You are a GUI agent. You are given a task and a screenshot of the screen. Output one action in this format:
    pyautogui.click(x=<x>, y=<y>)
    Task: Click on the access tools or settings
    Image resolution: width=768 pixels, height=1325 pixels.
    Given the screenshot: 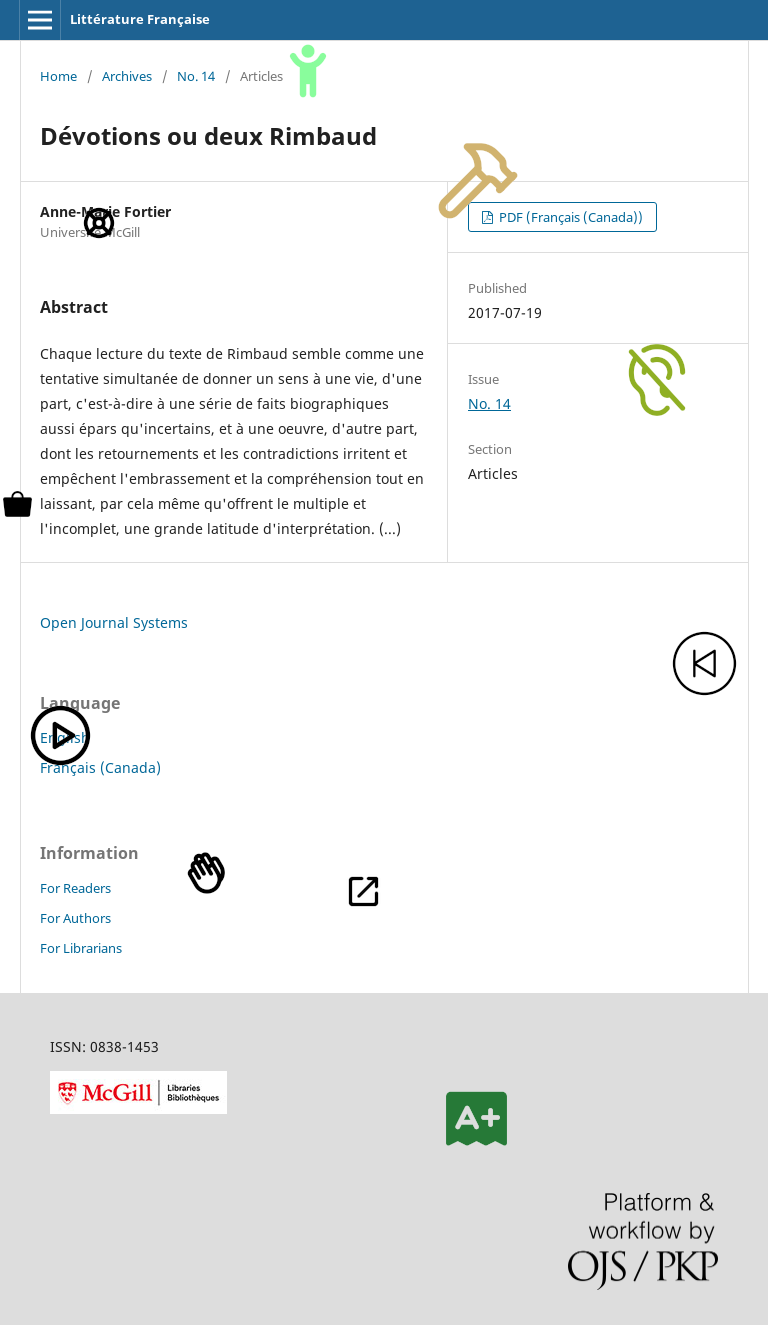 What is the action you would take?
    pyautogui.click(x=478, y=179)
    